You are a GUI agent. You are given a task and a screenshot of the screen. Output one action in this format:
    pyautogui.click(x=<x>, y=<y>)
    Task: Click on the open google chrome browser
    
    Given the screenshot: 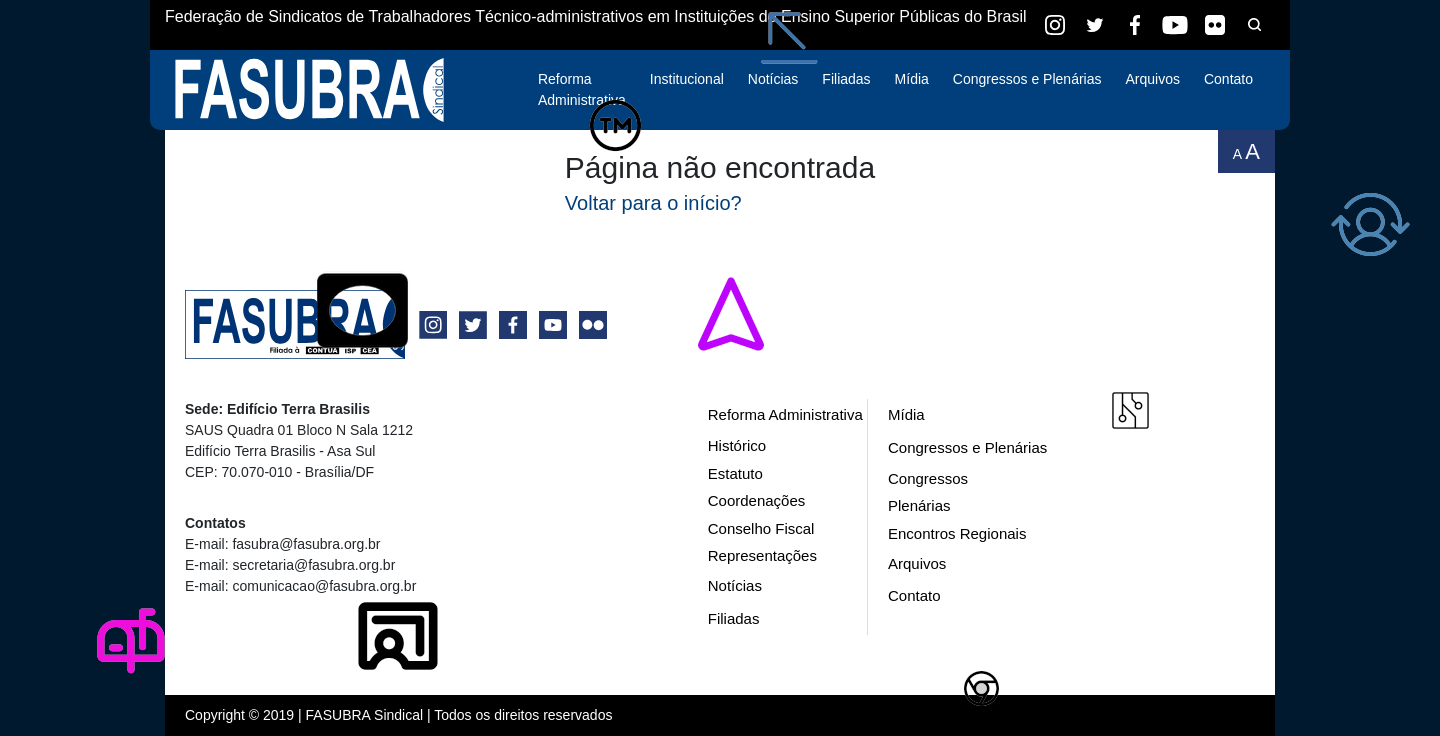 What is the action you would take?
    pyautogui.click(x=981, y=688)
    